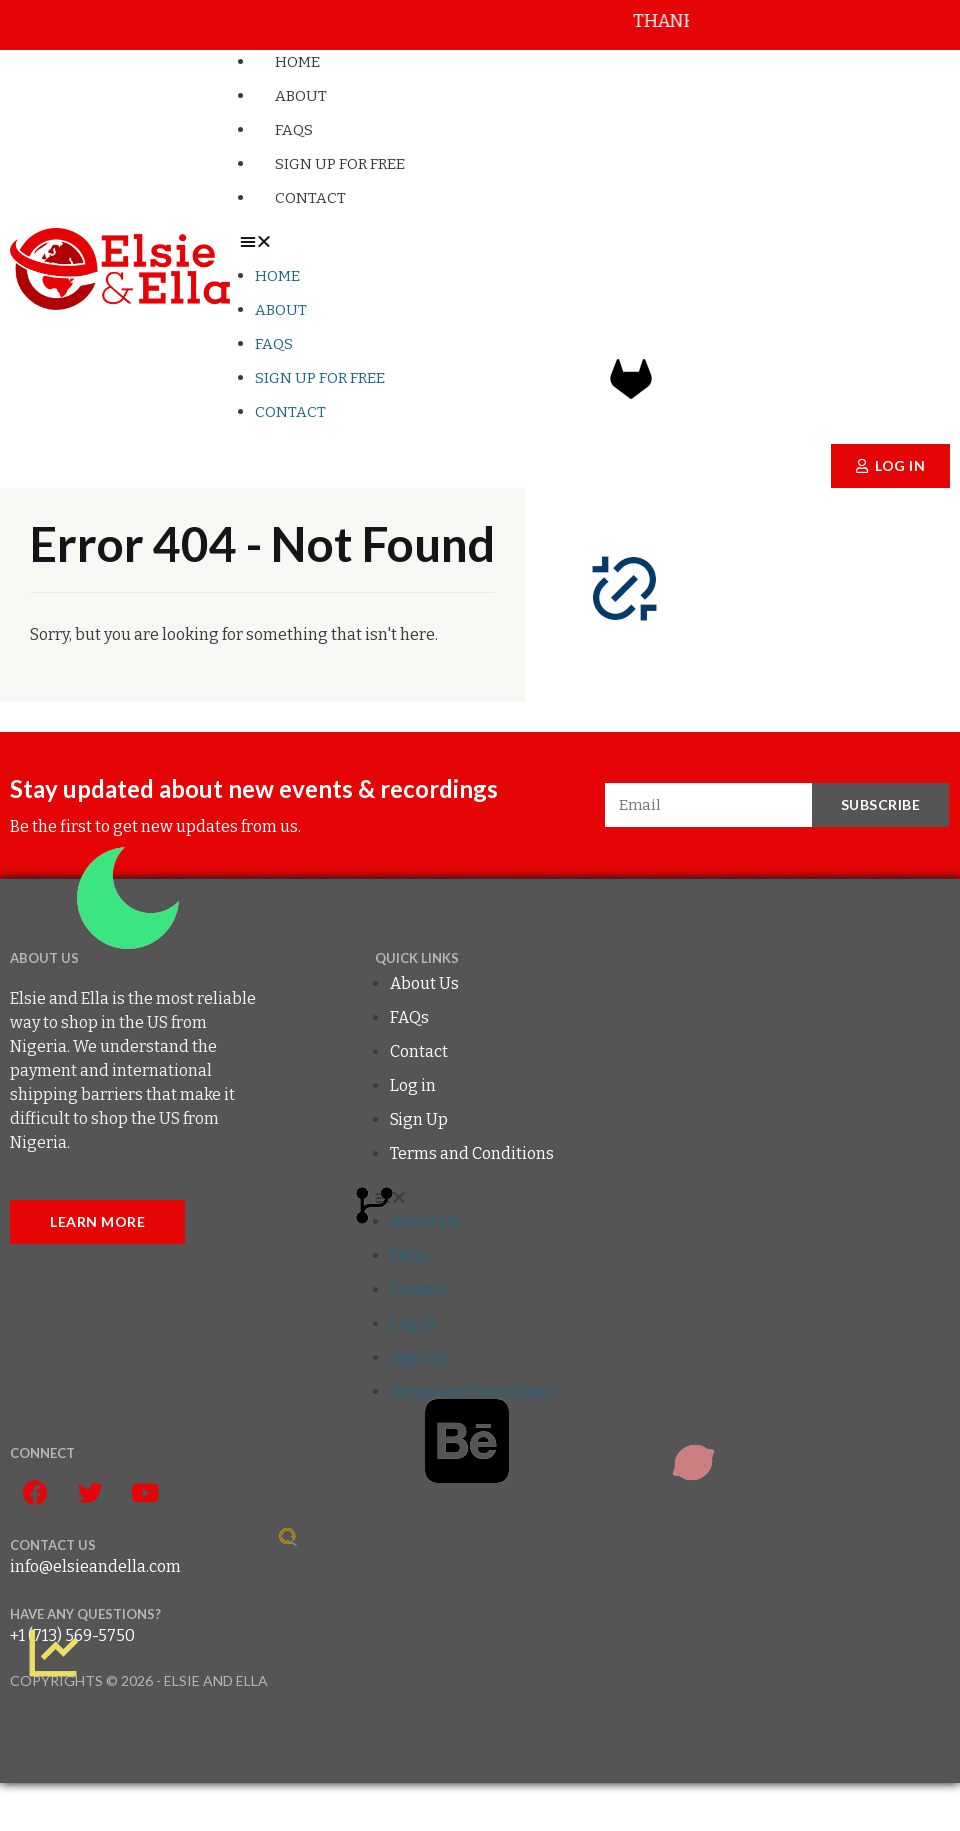  Describe the element at coordinates (128, 898) in the screenshot. I see `toggle dark mode or night theme` at that location.